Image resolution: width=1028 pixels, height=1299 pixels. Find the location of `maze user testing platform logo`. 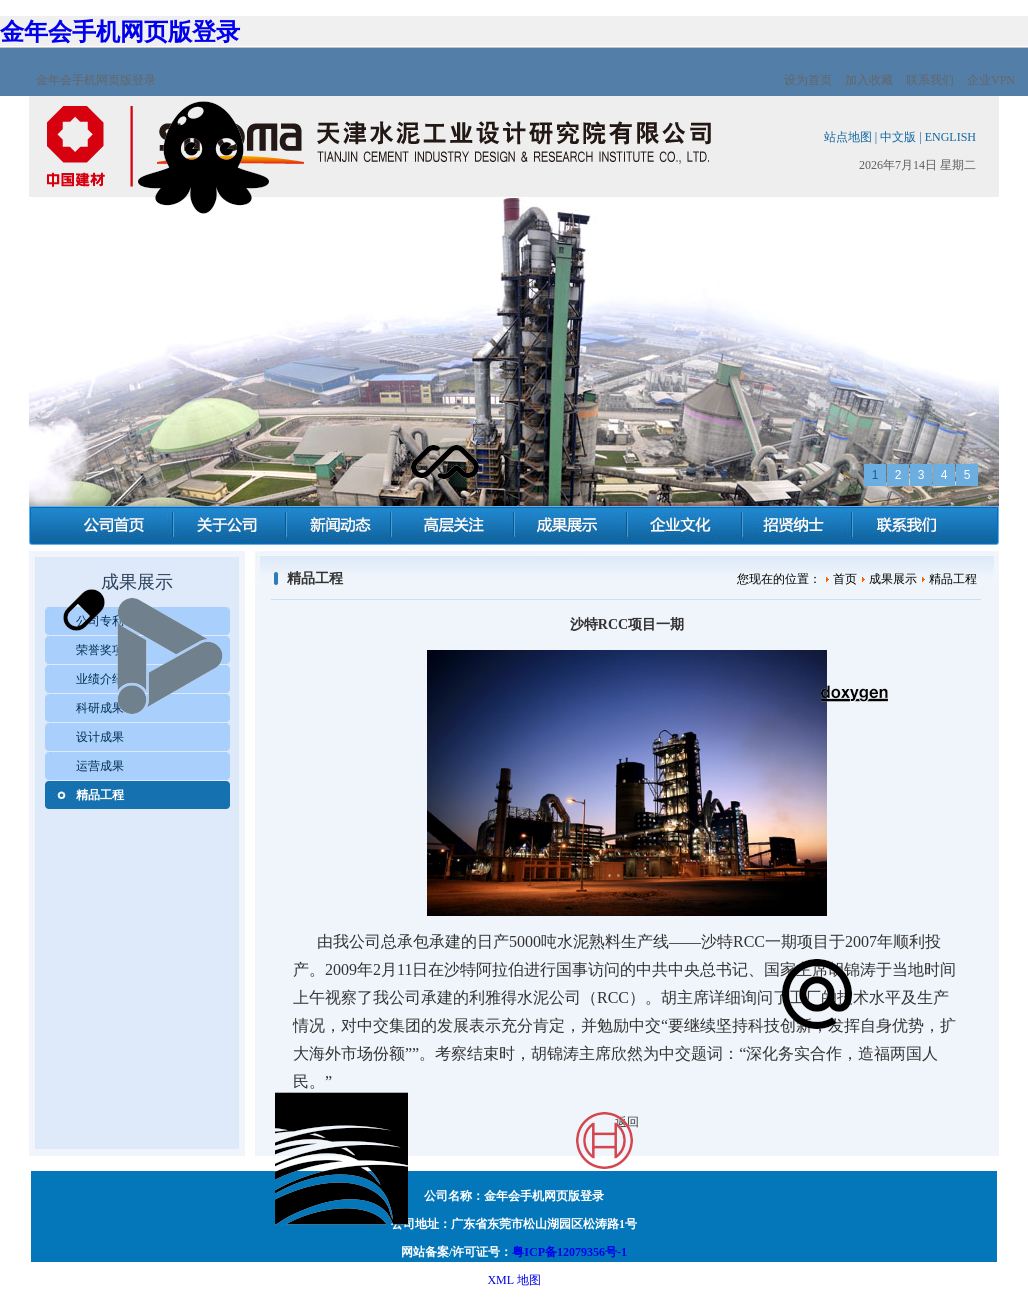

maze user testing platform logo is located at coordinates (445, 462).